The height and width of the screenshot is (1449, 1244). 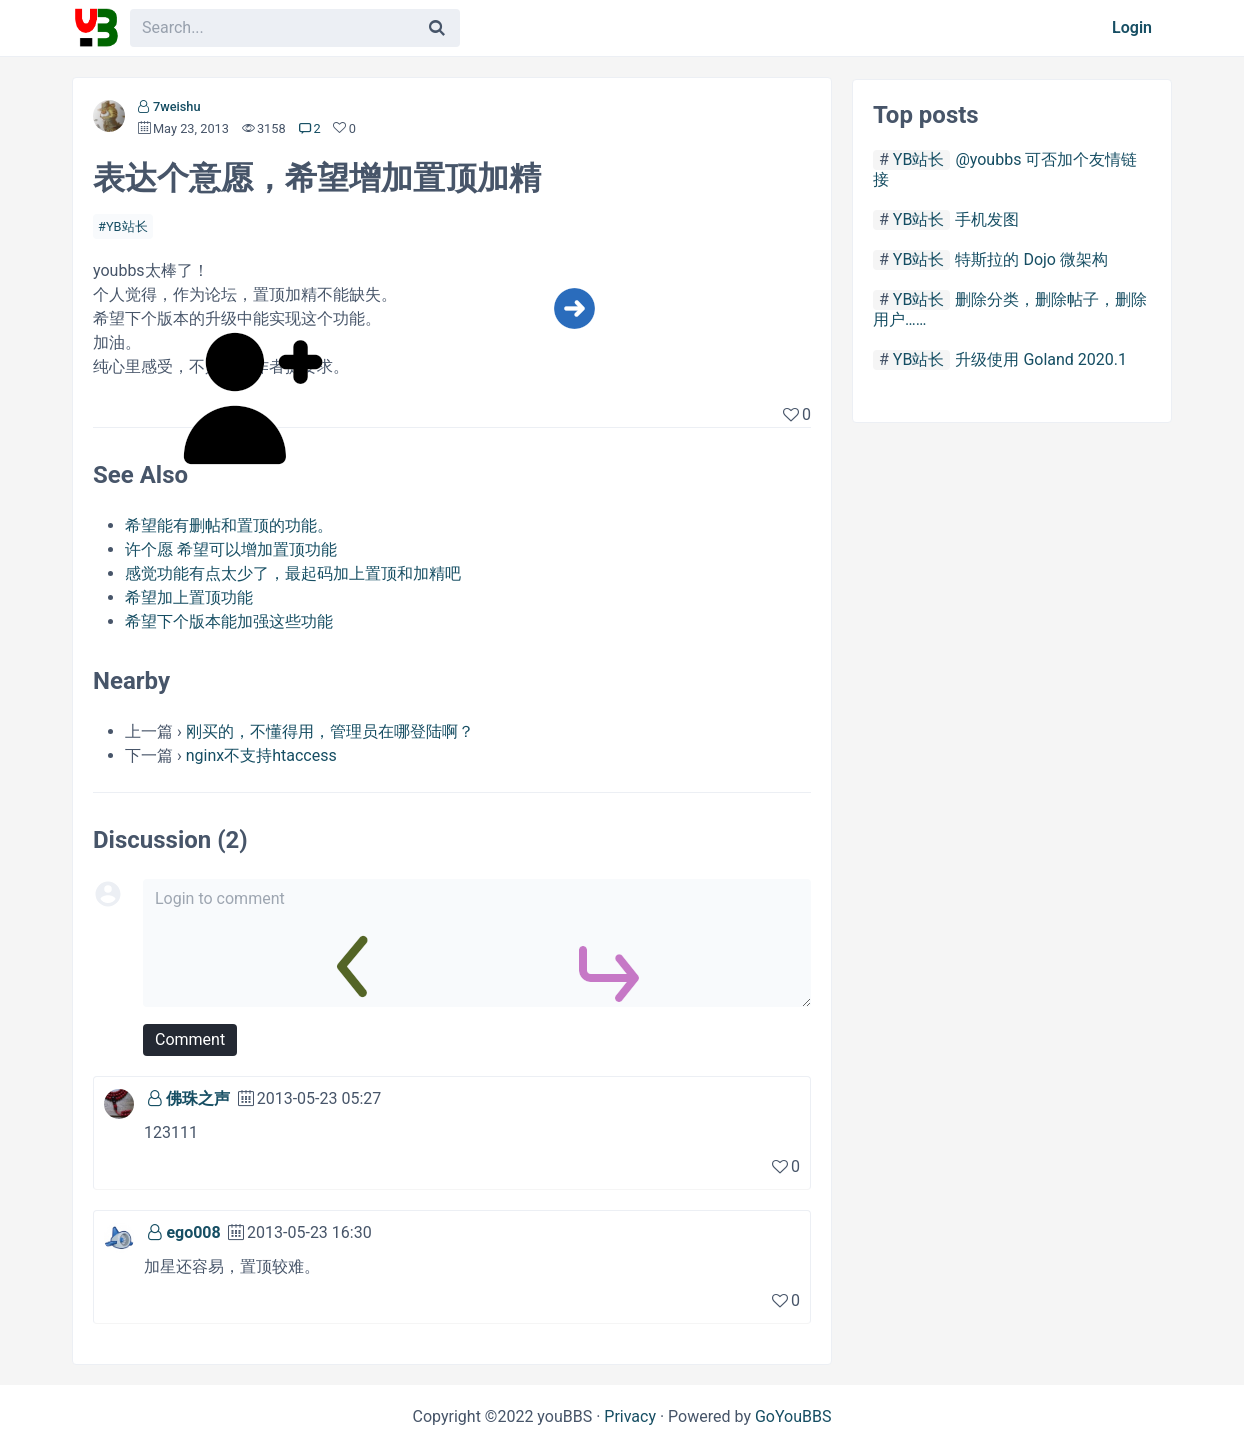 I want to click on add a new contact, so click(x=249, y=398).